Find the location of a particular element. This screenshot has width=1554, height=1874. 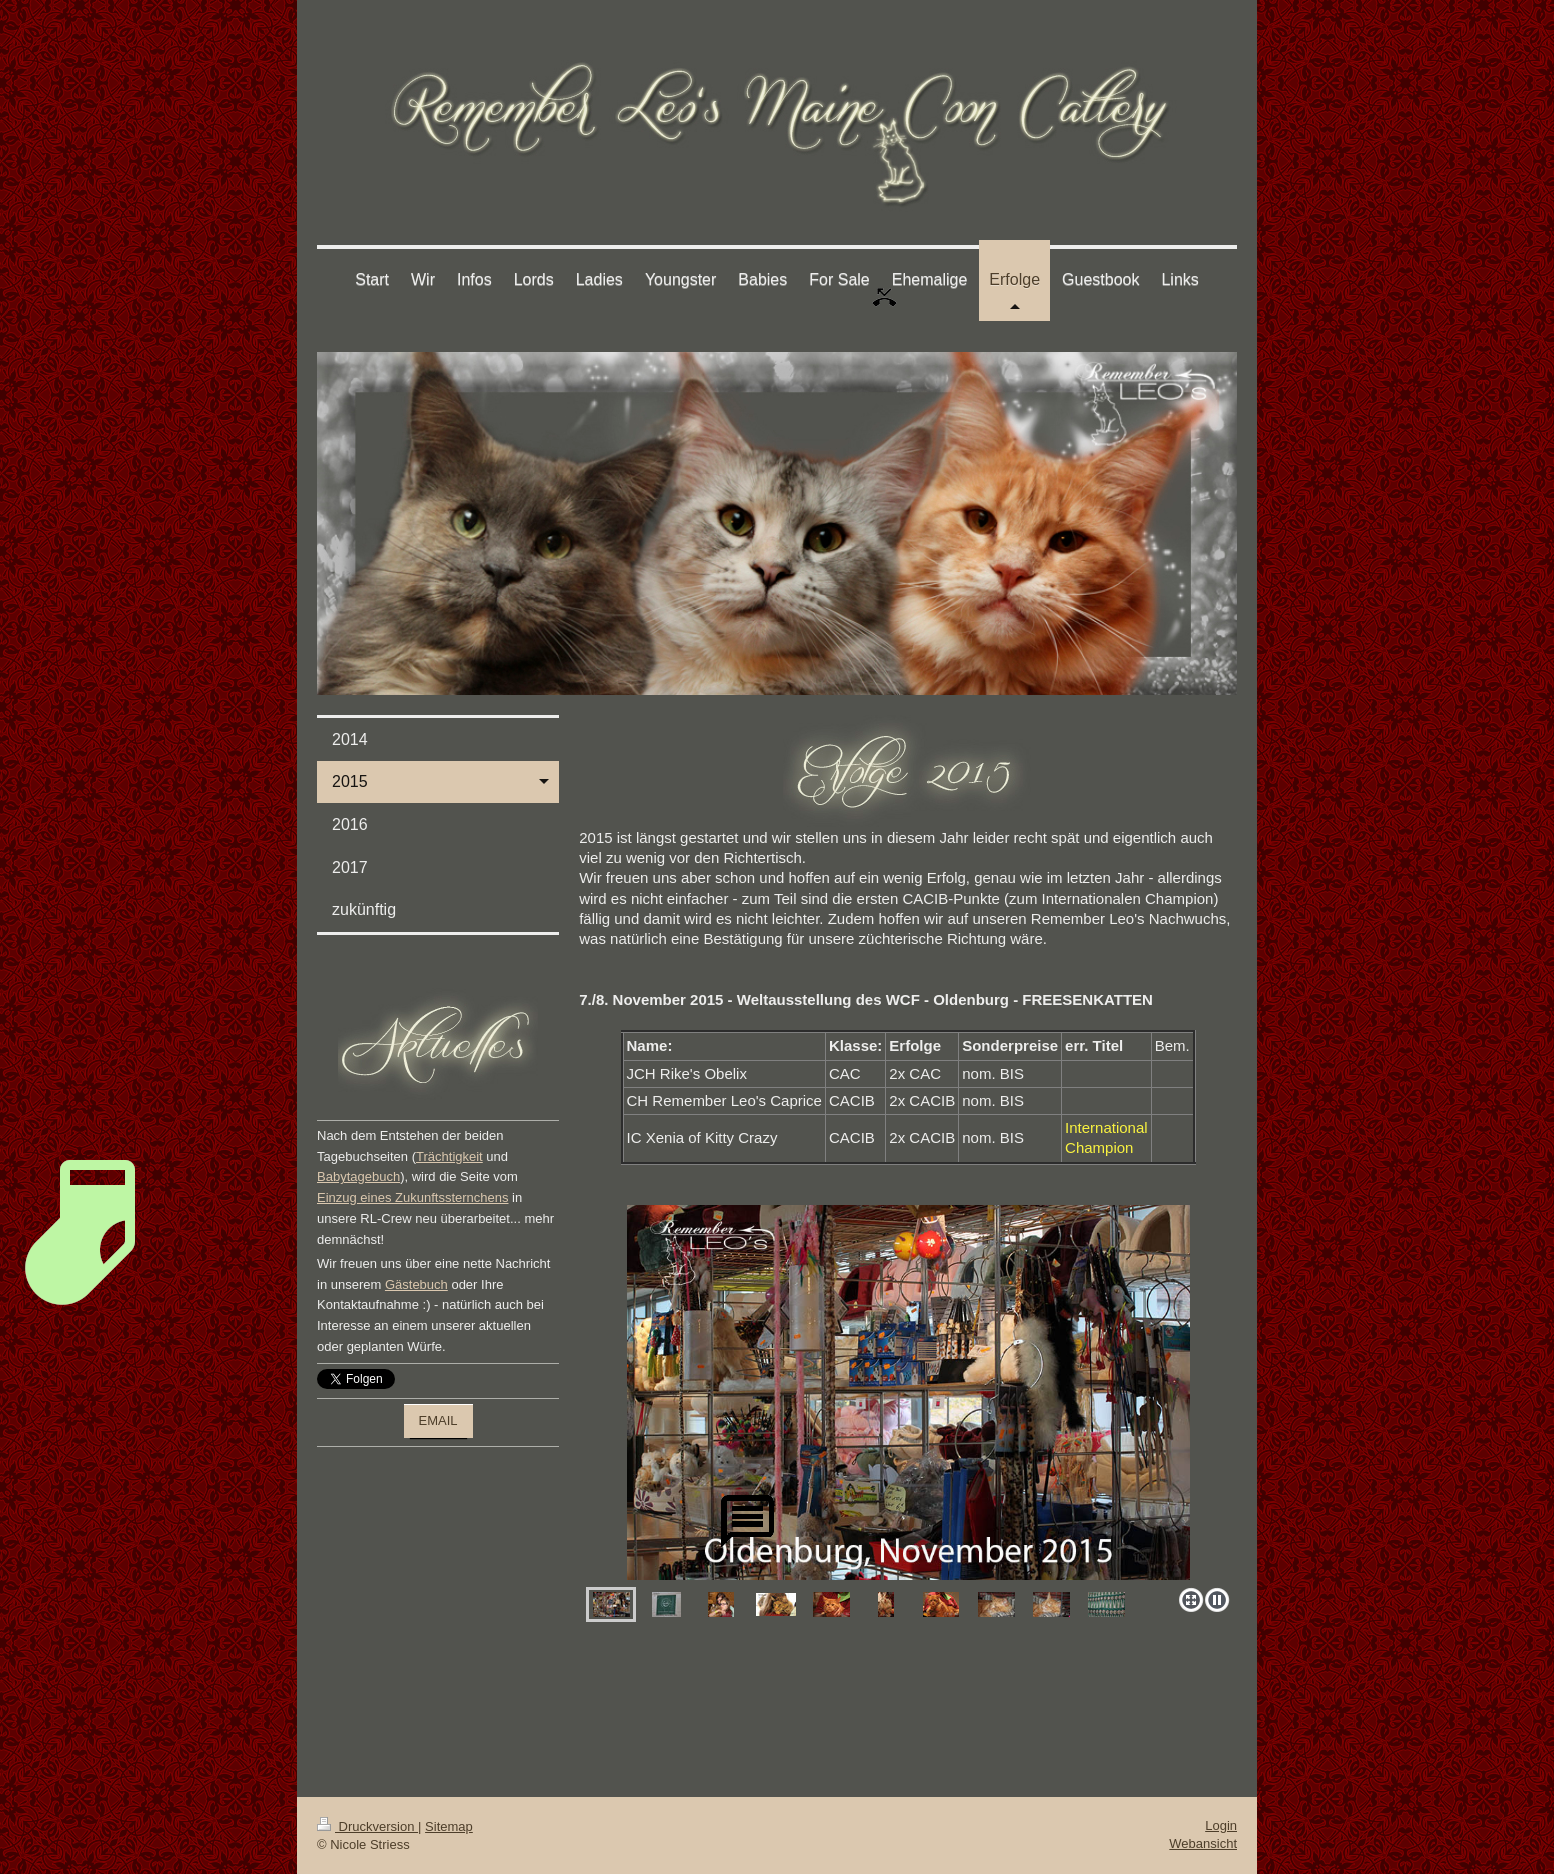

indicates a missed phone call is located at coordinates (884, 297).